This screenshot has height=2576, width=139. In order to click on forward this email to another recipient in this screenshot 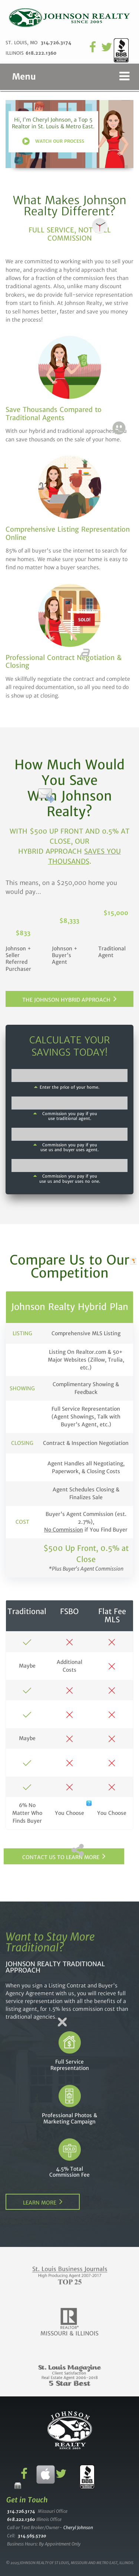, I will do `click(46, 794)`.